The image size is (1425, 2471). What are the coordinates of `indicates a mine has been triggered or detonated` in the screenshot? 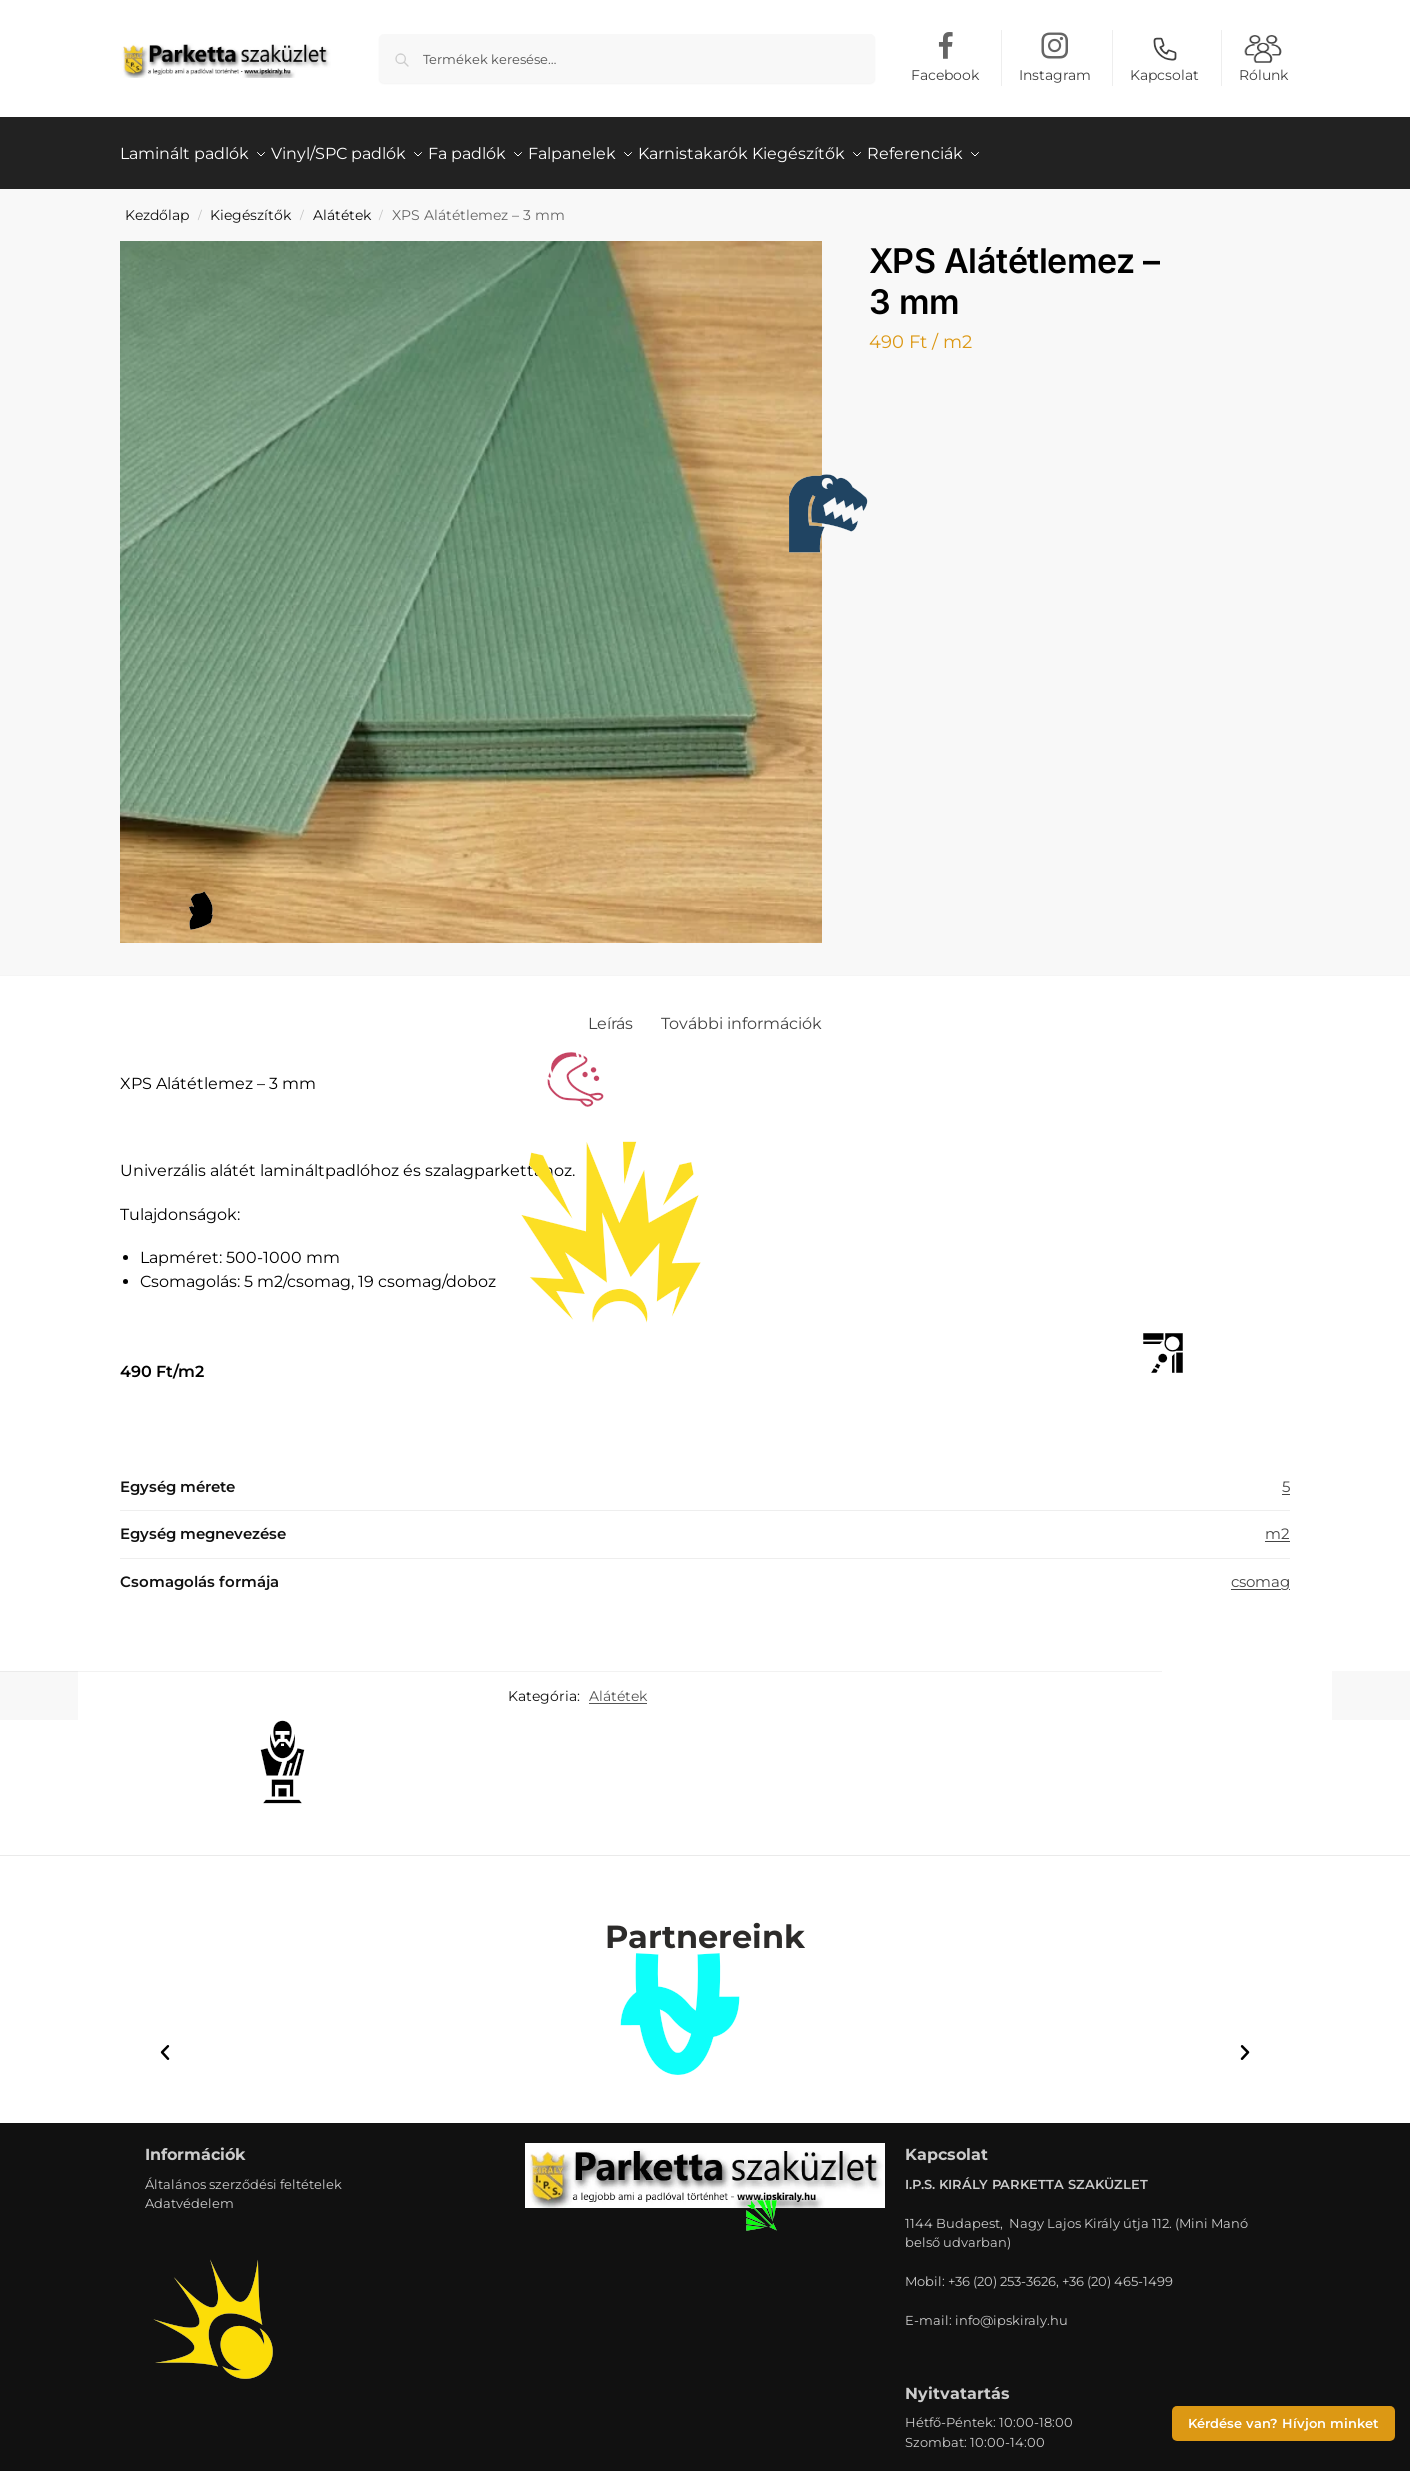 It's located at (611, 1233).